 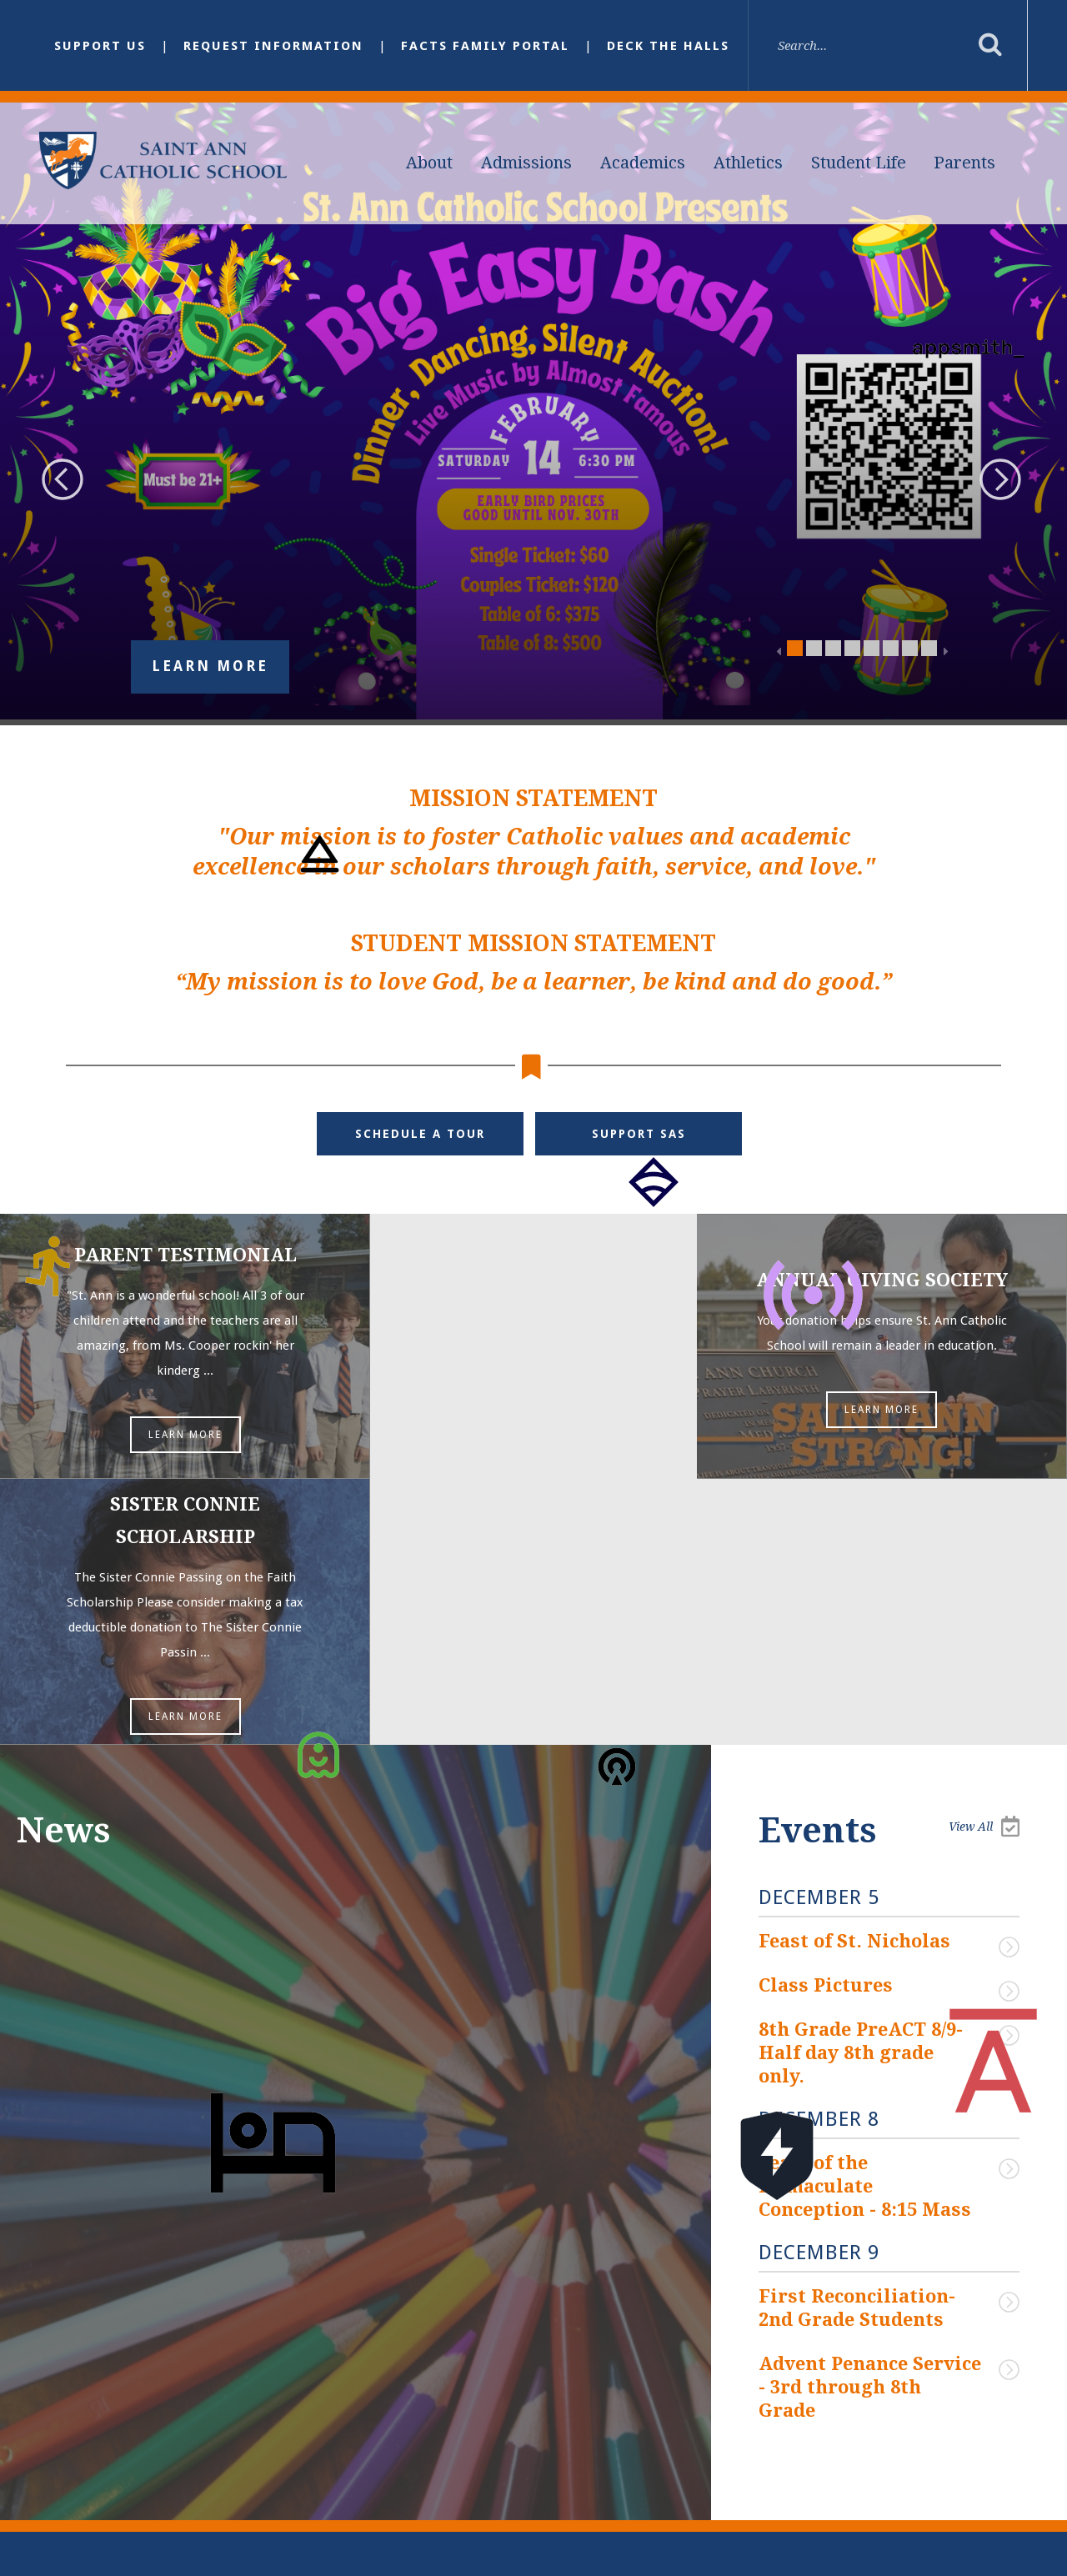 What do you see at coordinates (654, 1182) in the screenshot?
I see `sensu monitoring platform logo` at bounding box center [654, 1182].